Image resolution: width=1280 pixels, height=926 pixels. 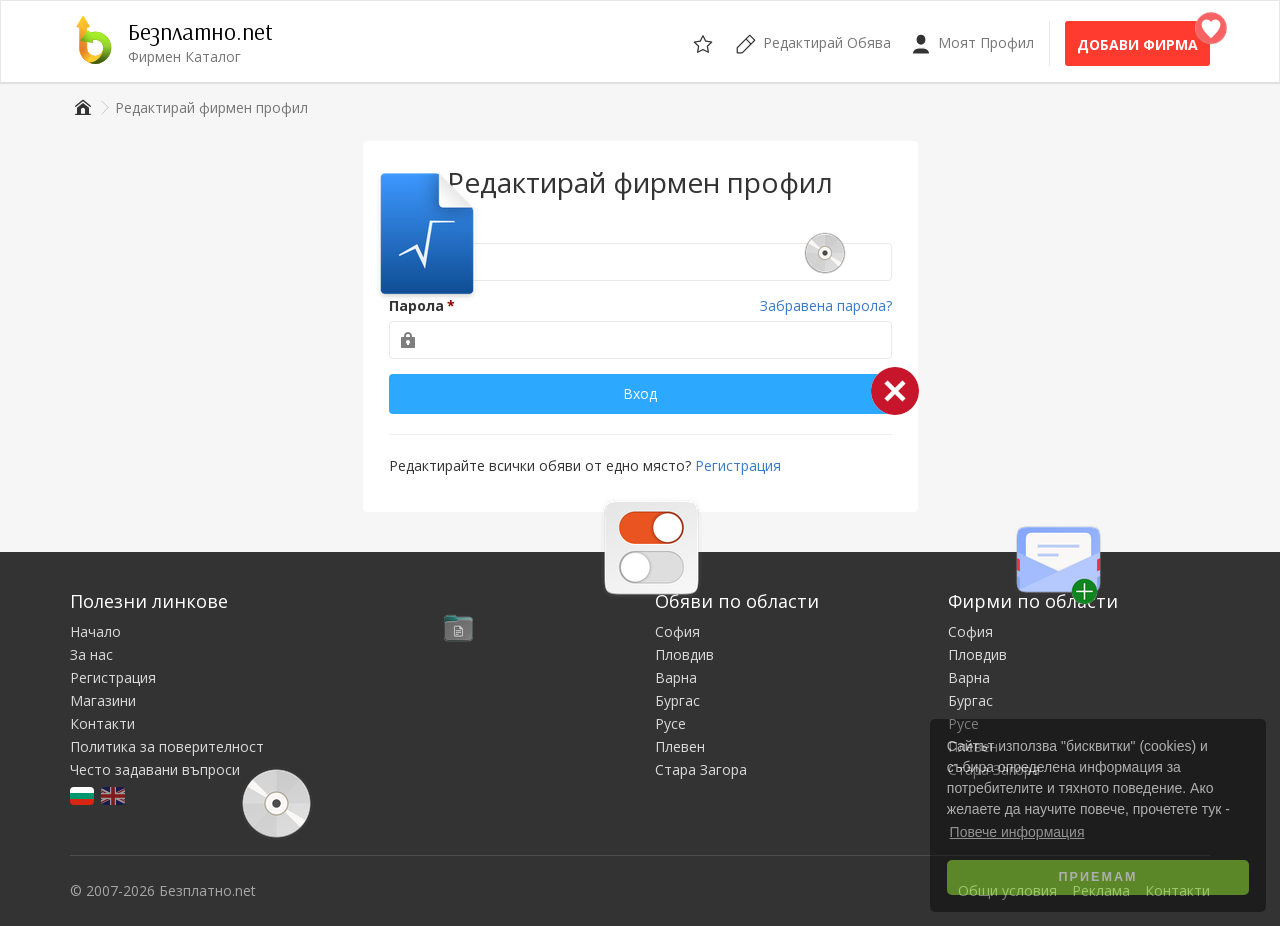 I want to click on indicates a blank CD-R disc ready for burning, so click(x=276, y=803).